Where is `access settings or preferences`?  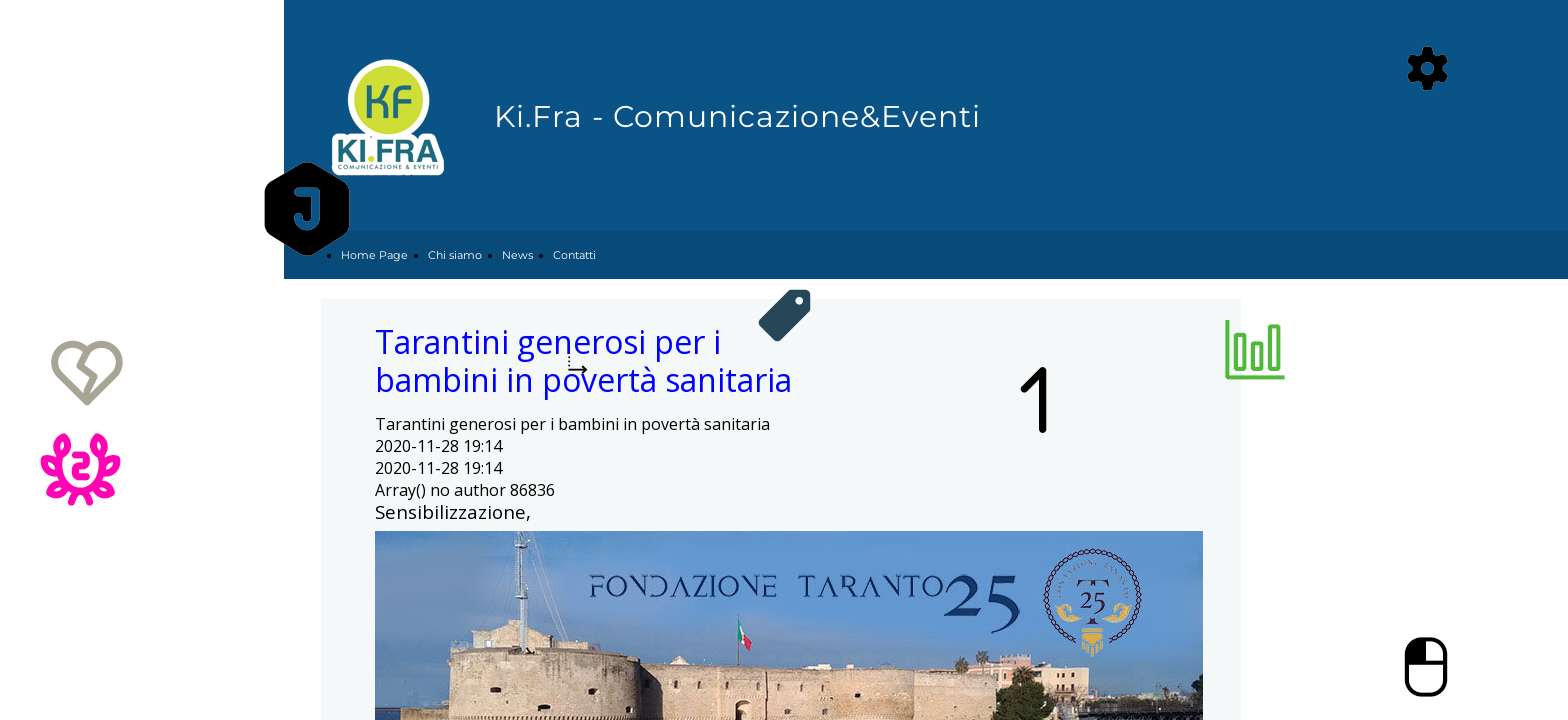 access settings or preferences is located at coordinates (1427, 68).